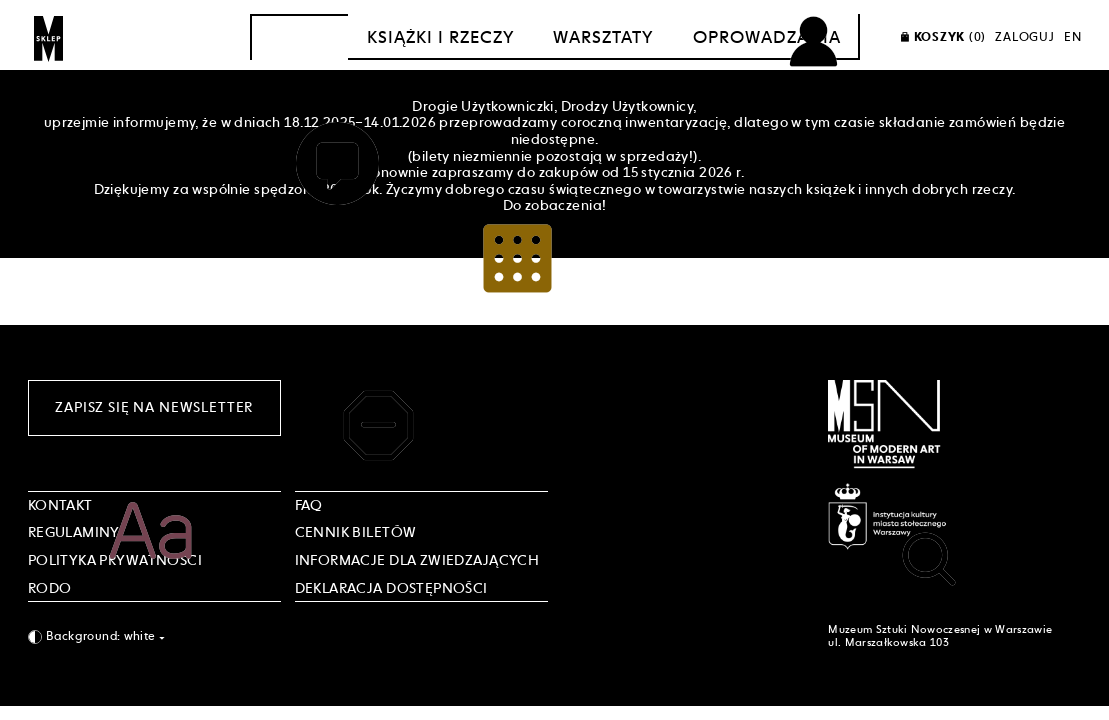 This screenshot has width=1109, height=720. Describe the element at coordinates (517, 258) in the screenshot. I see `open app drawer or launcher` at that location.